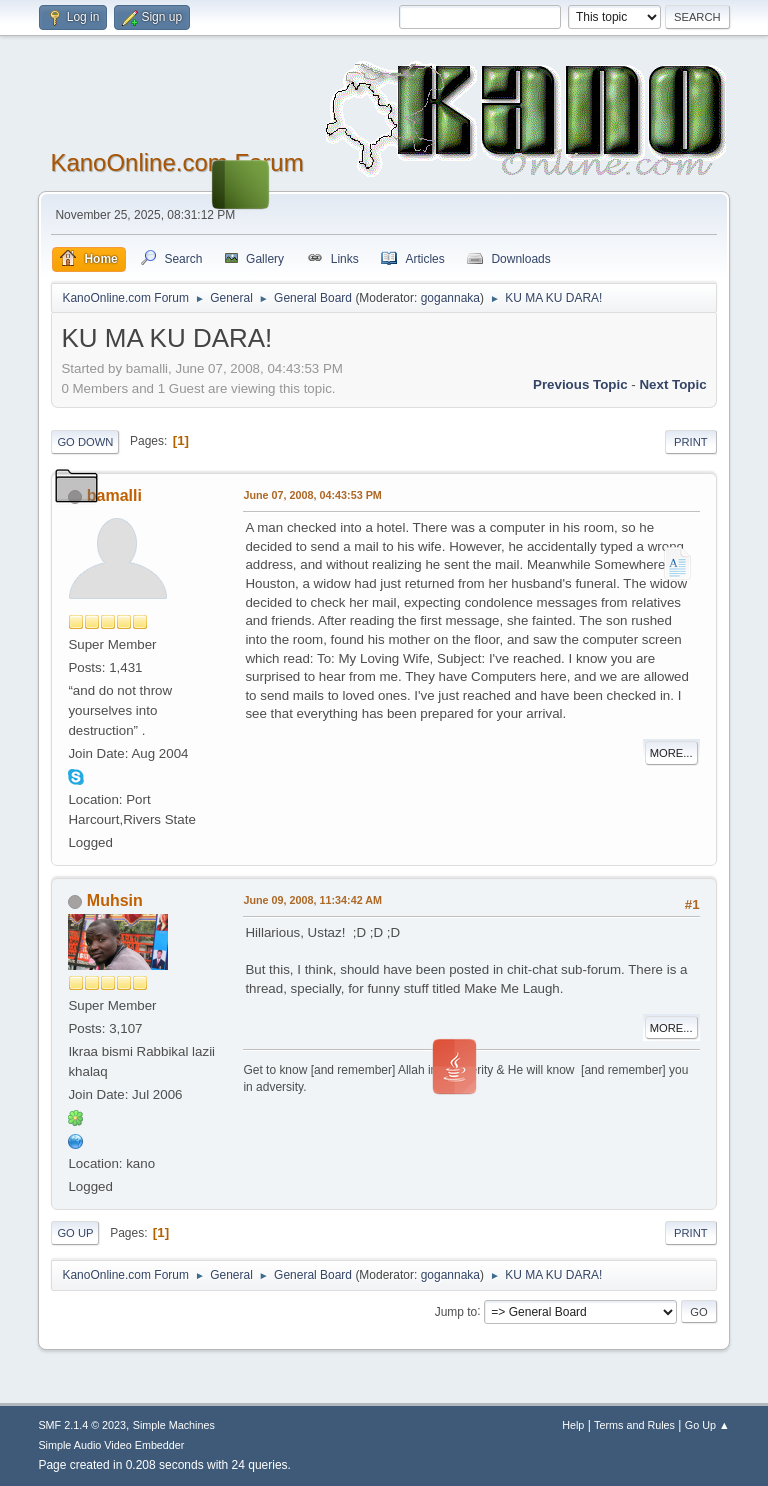  I want to click on indicates a java source code file, so click(454, 1066).